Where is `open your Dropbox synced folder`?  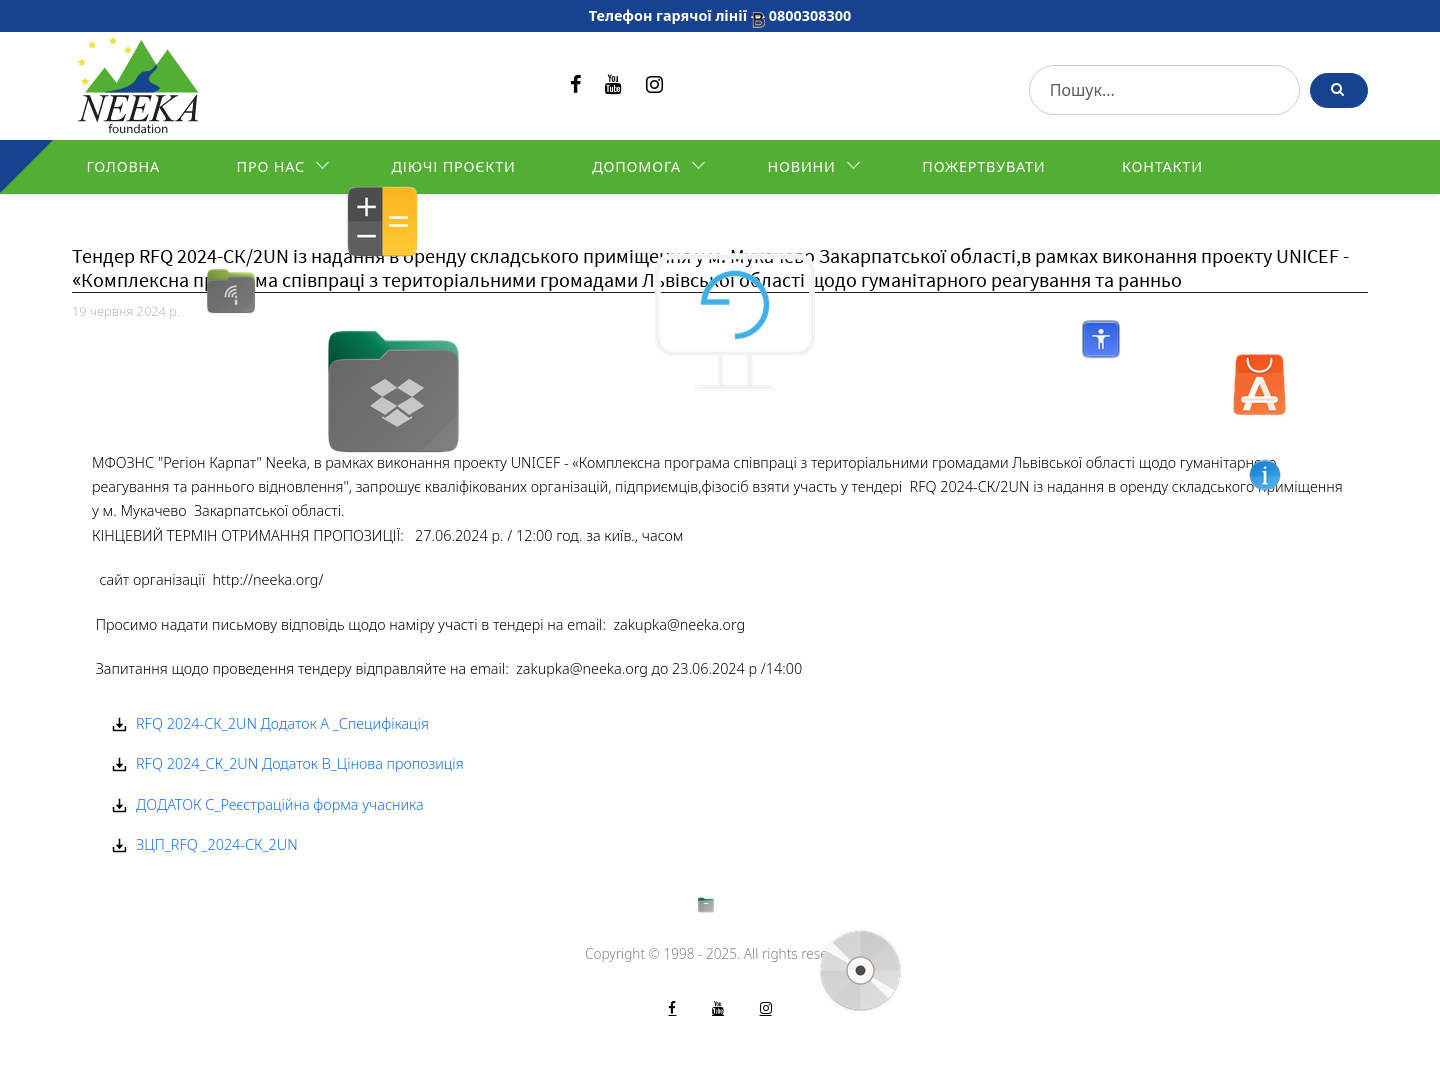
open your Dropbox synced folder is located at coordinates (393, 391).